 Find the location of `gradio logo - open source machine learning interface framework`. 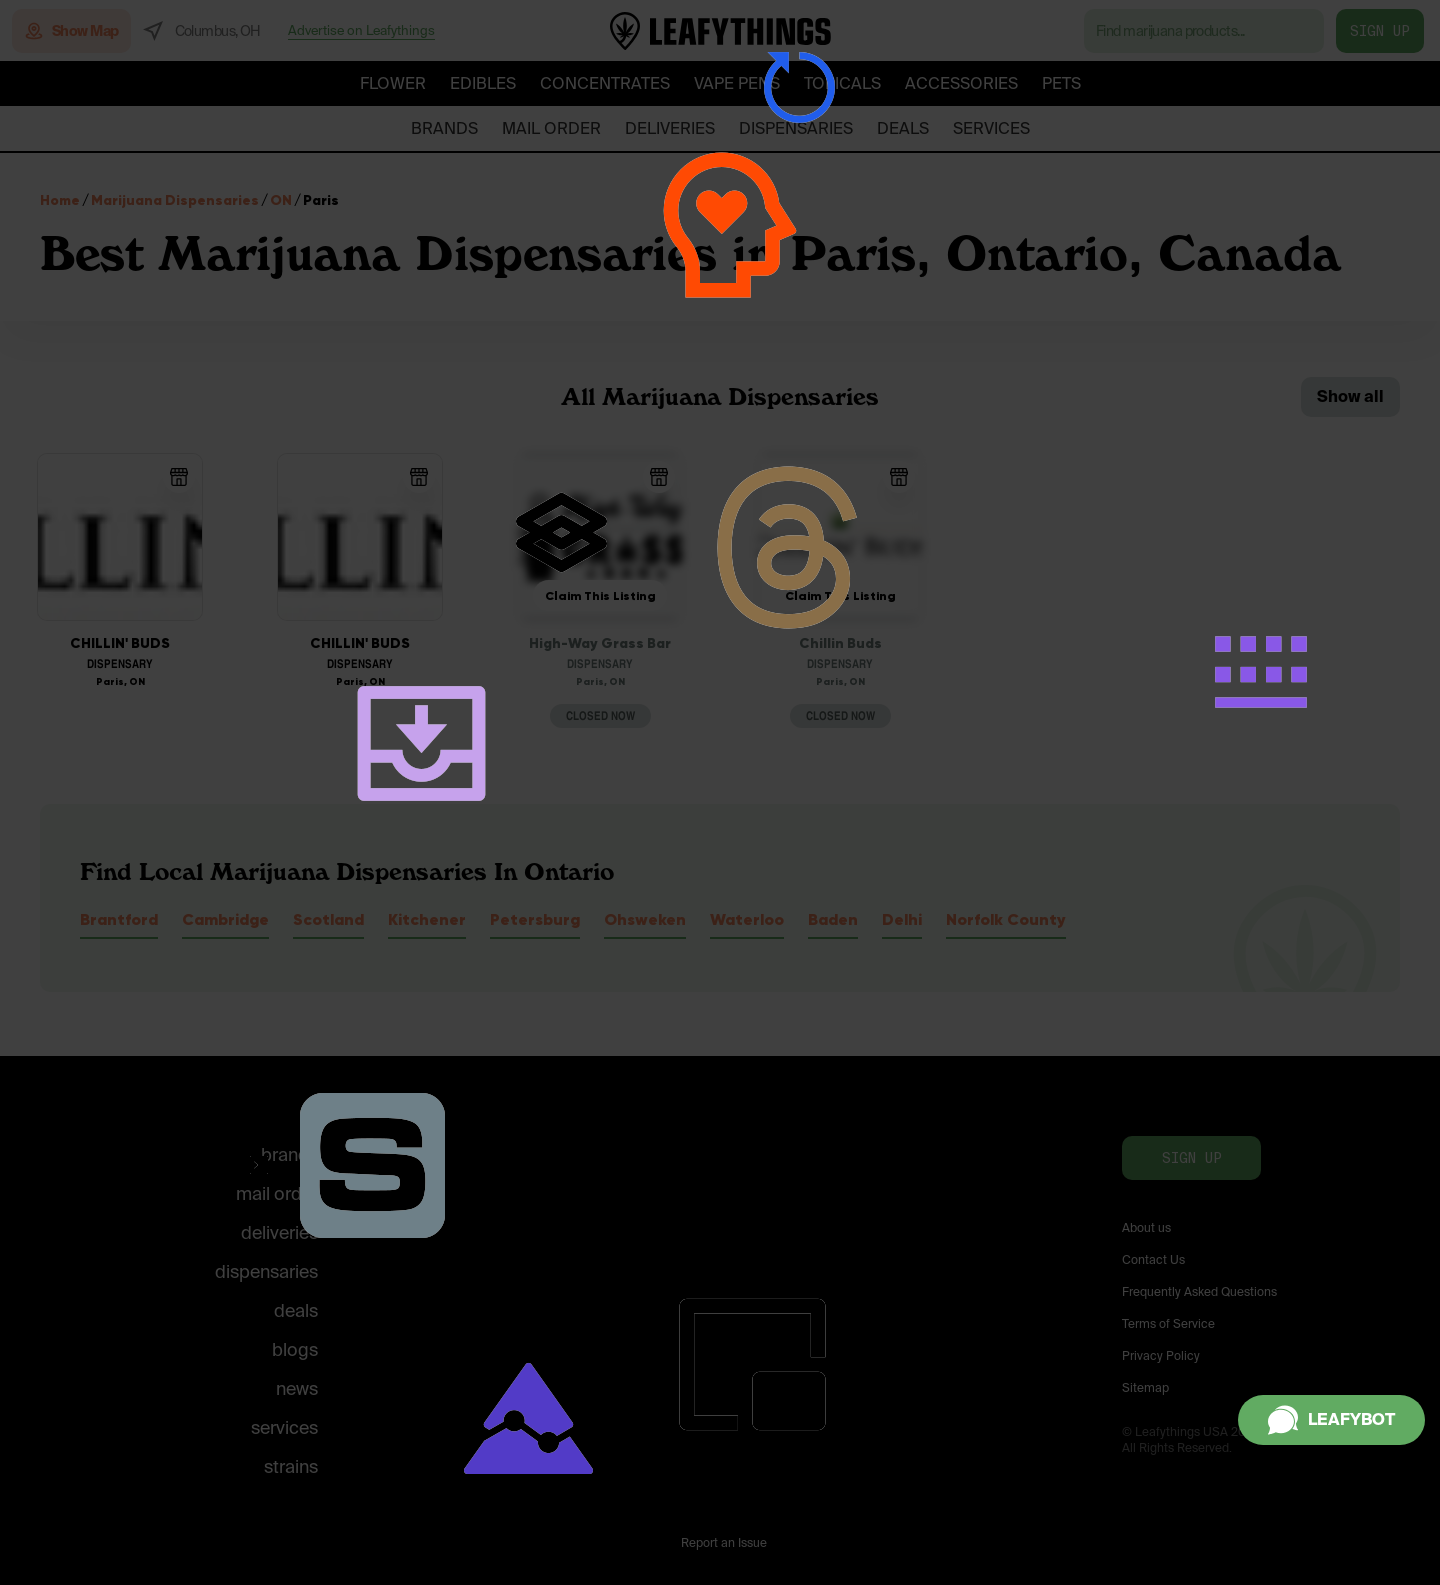

gradio logo - open source machine learning interface framework is located at coordinates (561, 532).